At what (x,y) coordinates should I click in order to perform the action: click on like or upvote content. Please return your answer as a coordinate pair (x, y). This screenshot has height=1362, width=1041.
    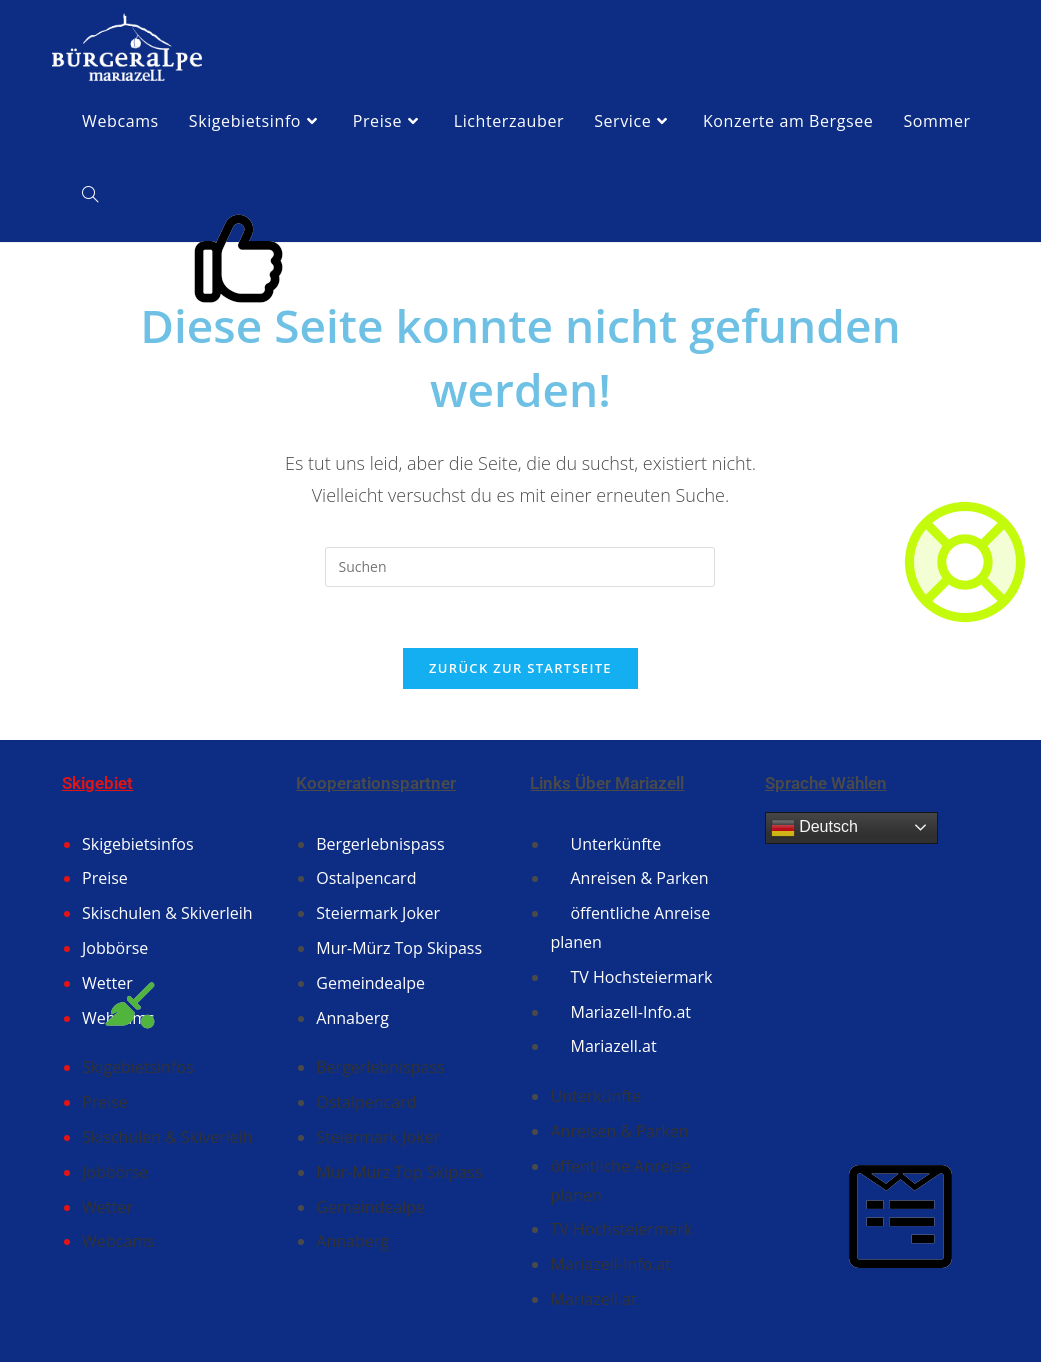
    Looking at the image, I should click on (241, 261).